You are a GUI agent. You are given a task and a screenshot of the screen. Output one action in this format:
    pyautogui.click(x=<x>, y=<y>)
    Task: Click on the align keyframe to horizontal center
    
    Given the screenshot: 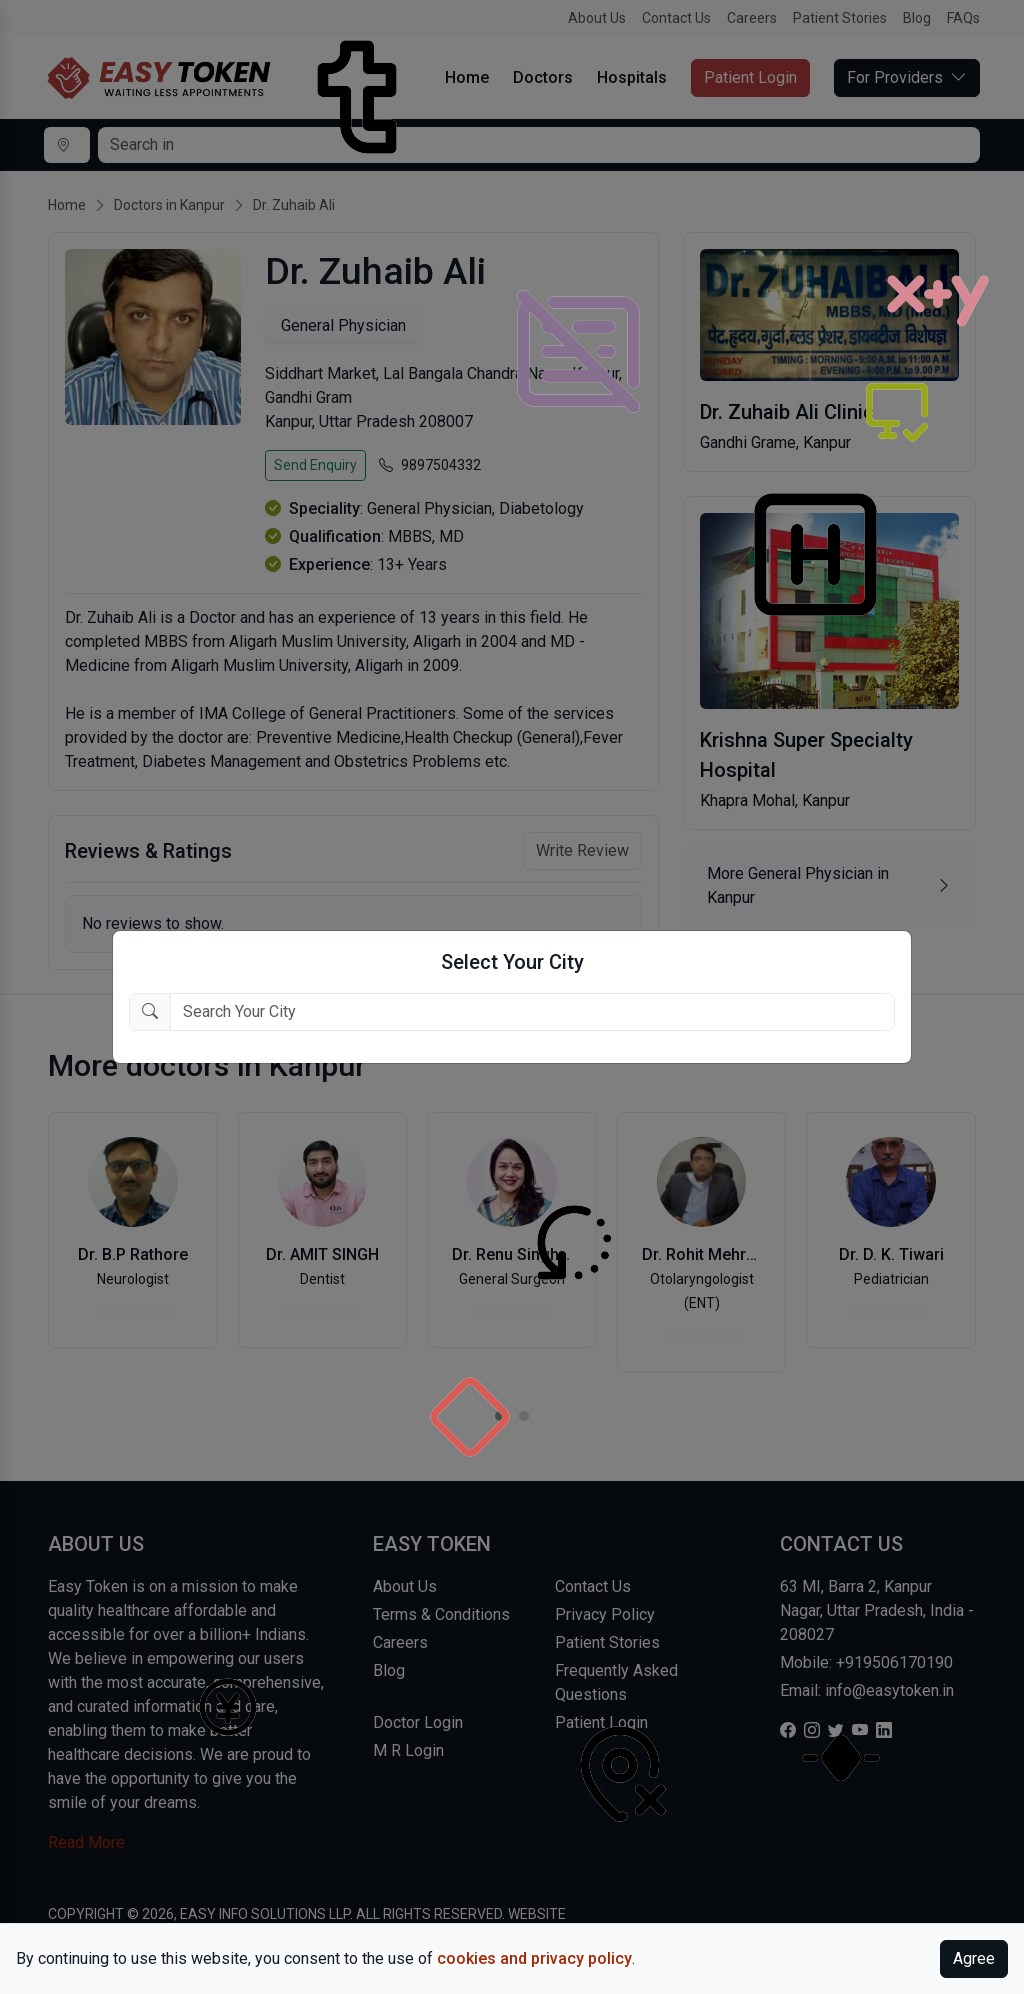 What is the action you would take?
    pyautogui.click(x=841, y=1758)
    